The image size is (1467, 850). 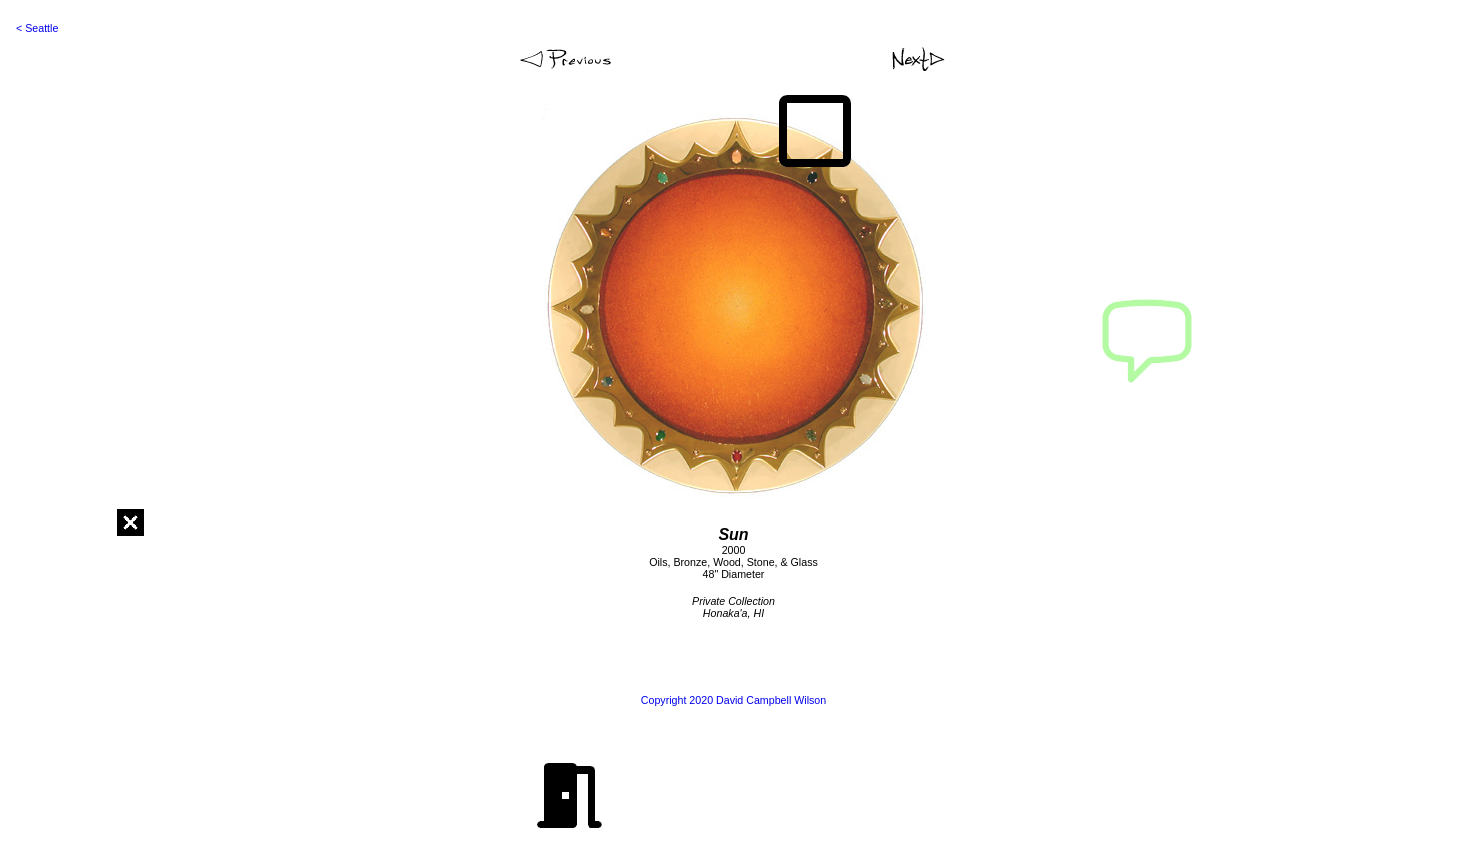 I want to click on an unselected checkbox option, so click(x=815, y=131).